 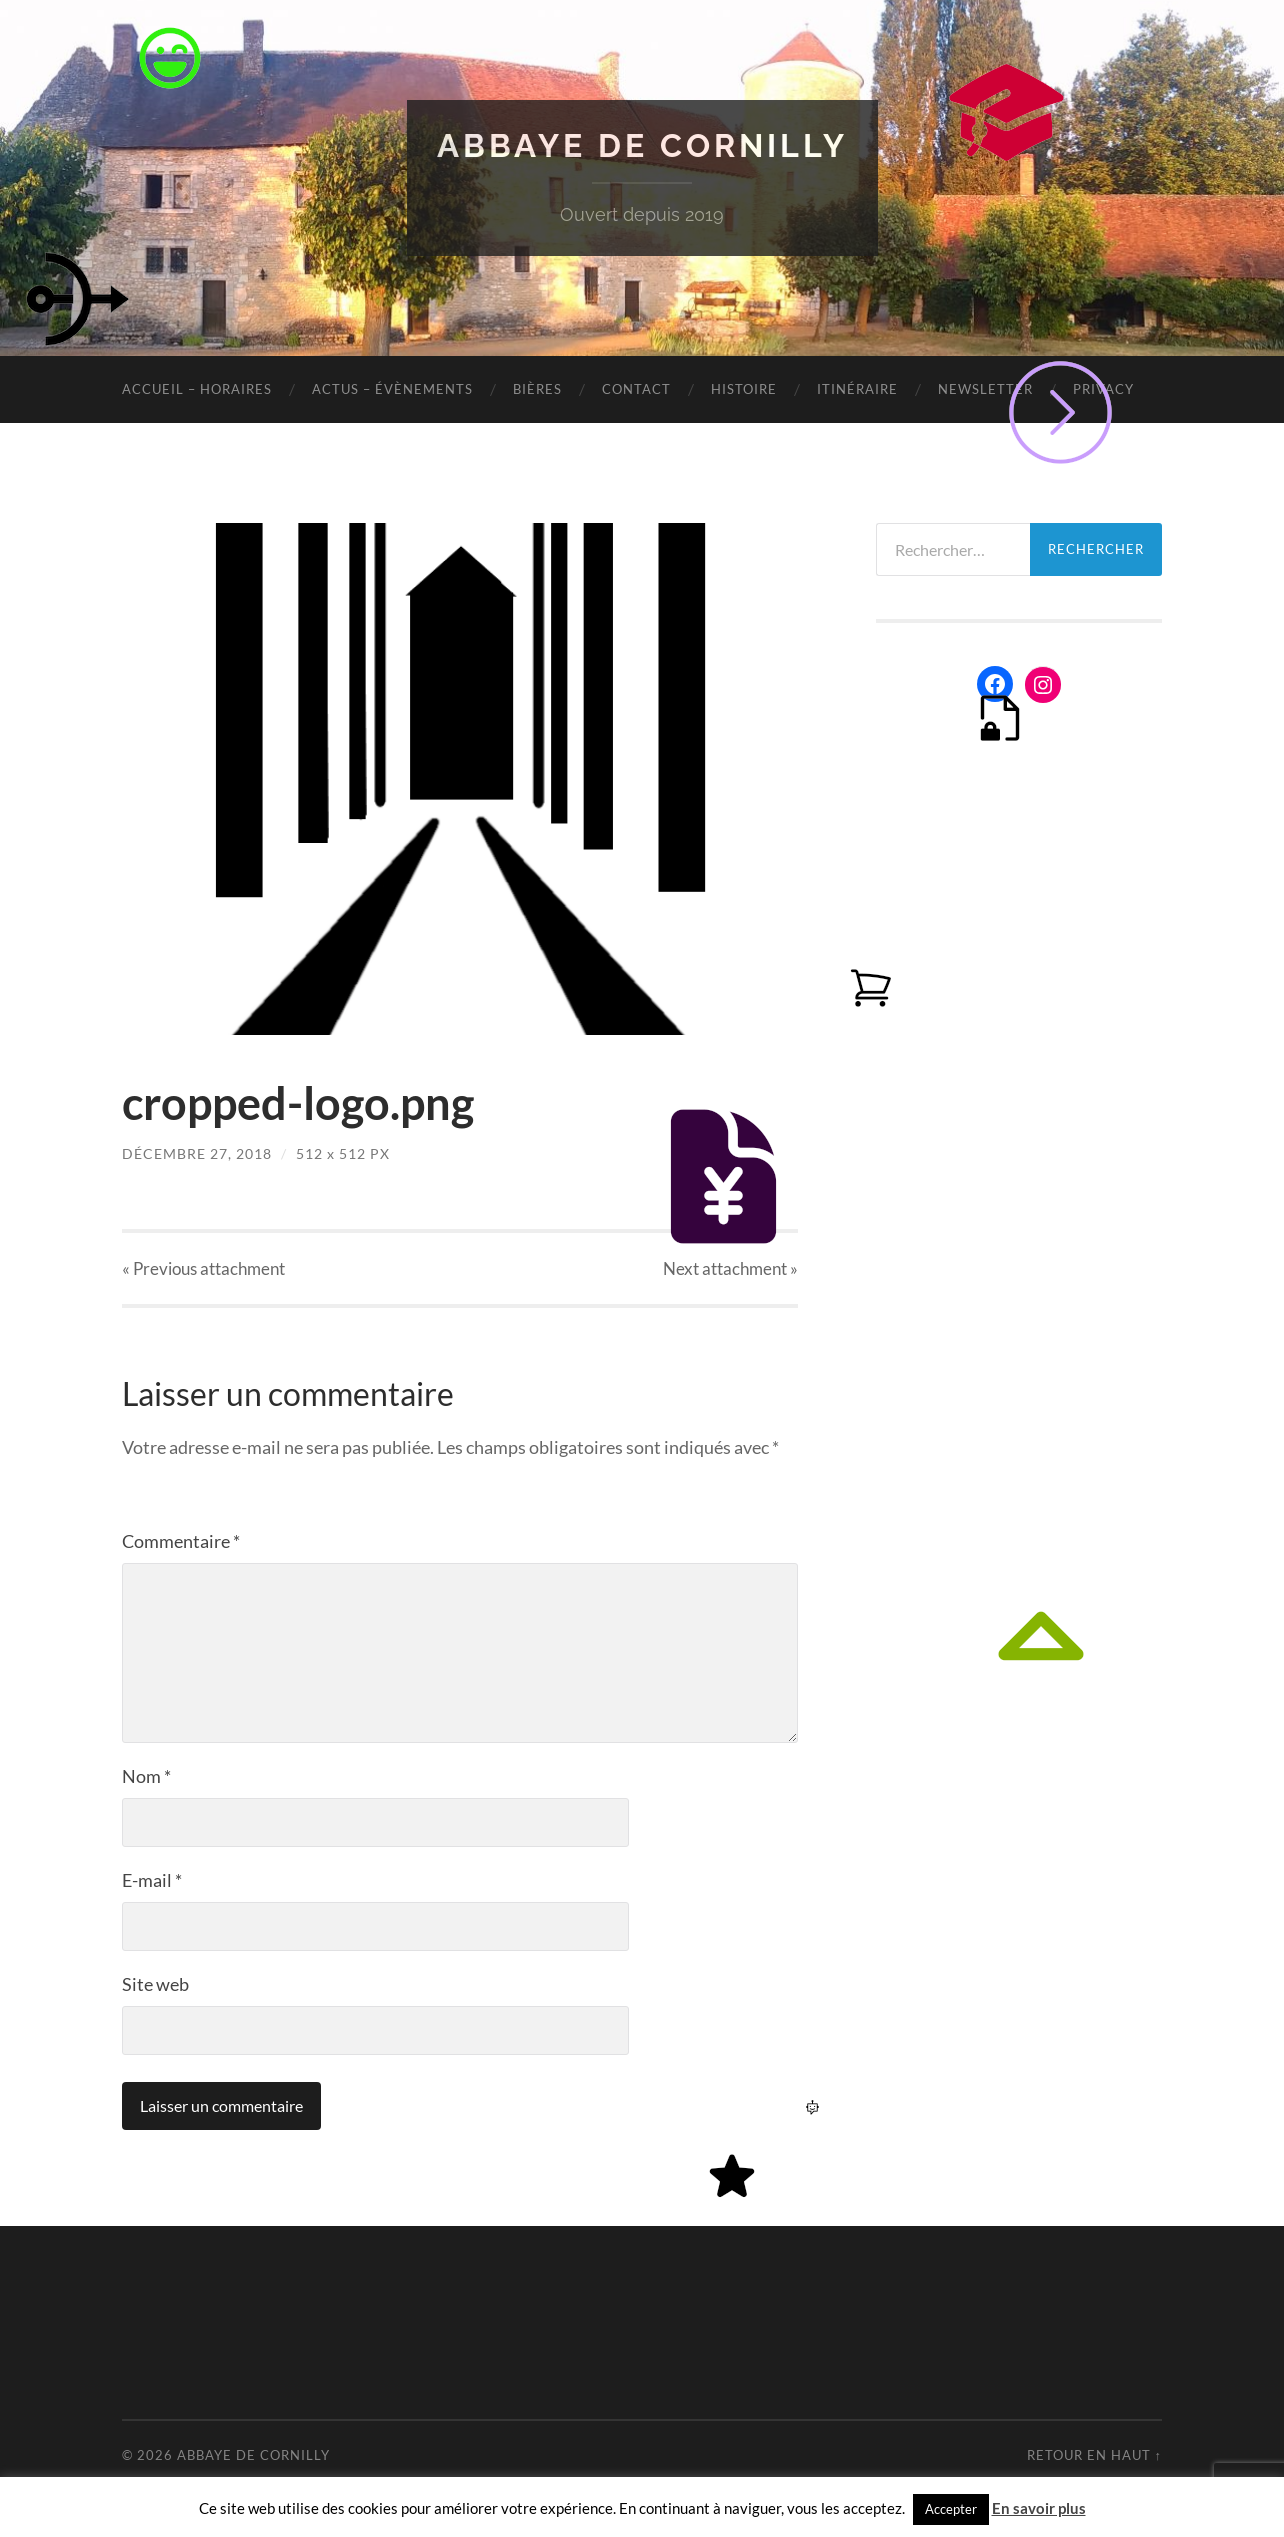 What do you see at coordinates (1006, 111) in the screenshot?
I see `access education or learning features` at bounding box center [1006, 111].